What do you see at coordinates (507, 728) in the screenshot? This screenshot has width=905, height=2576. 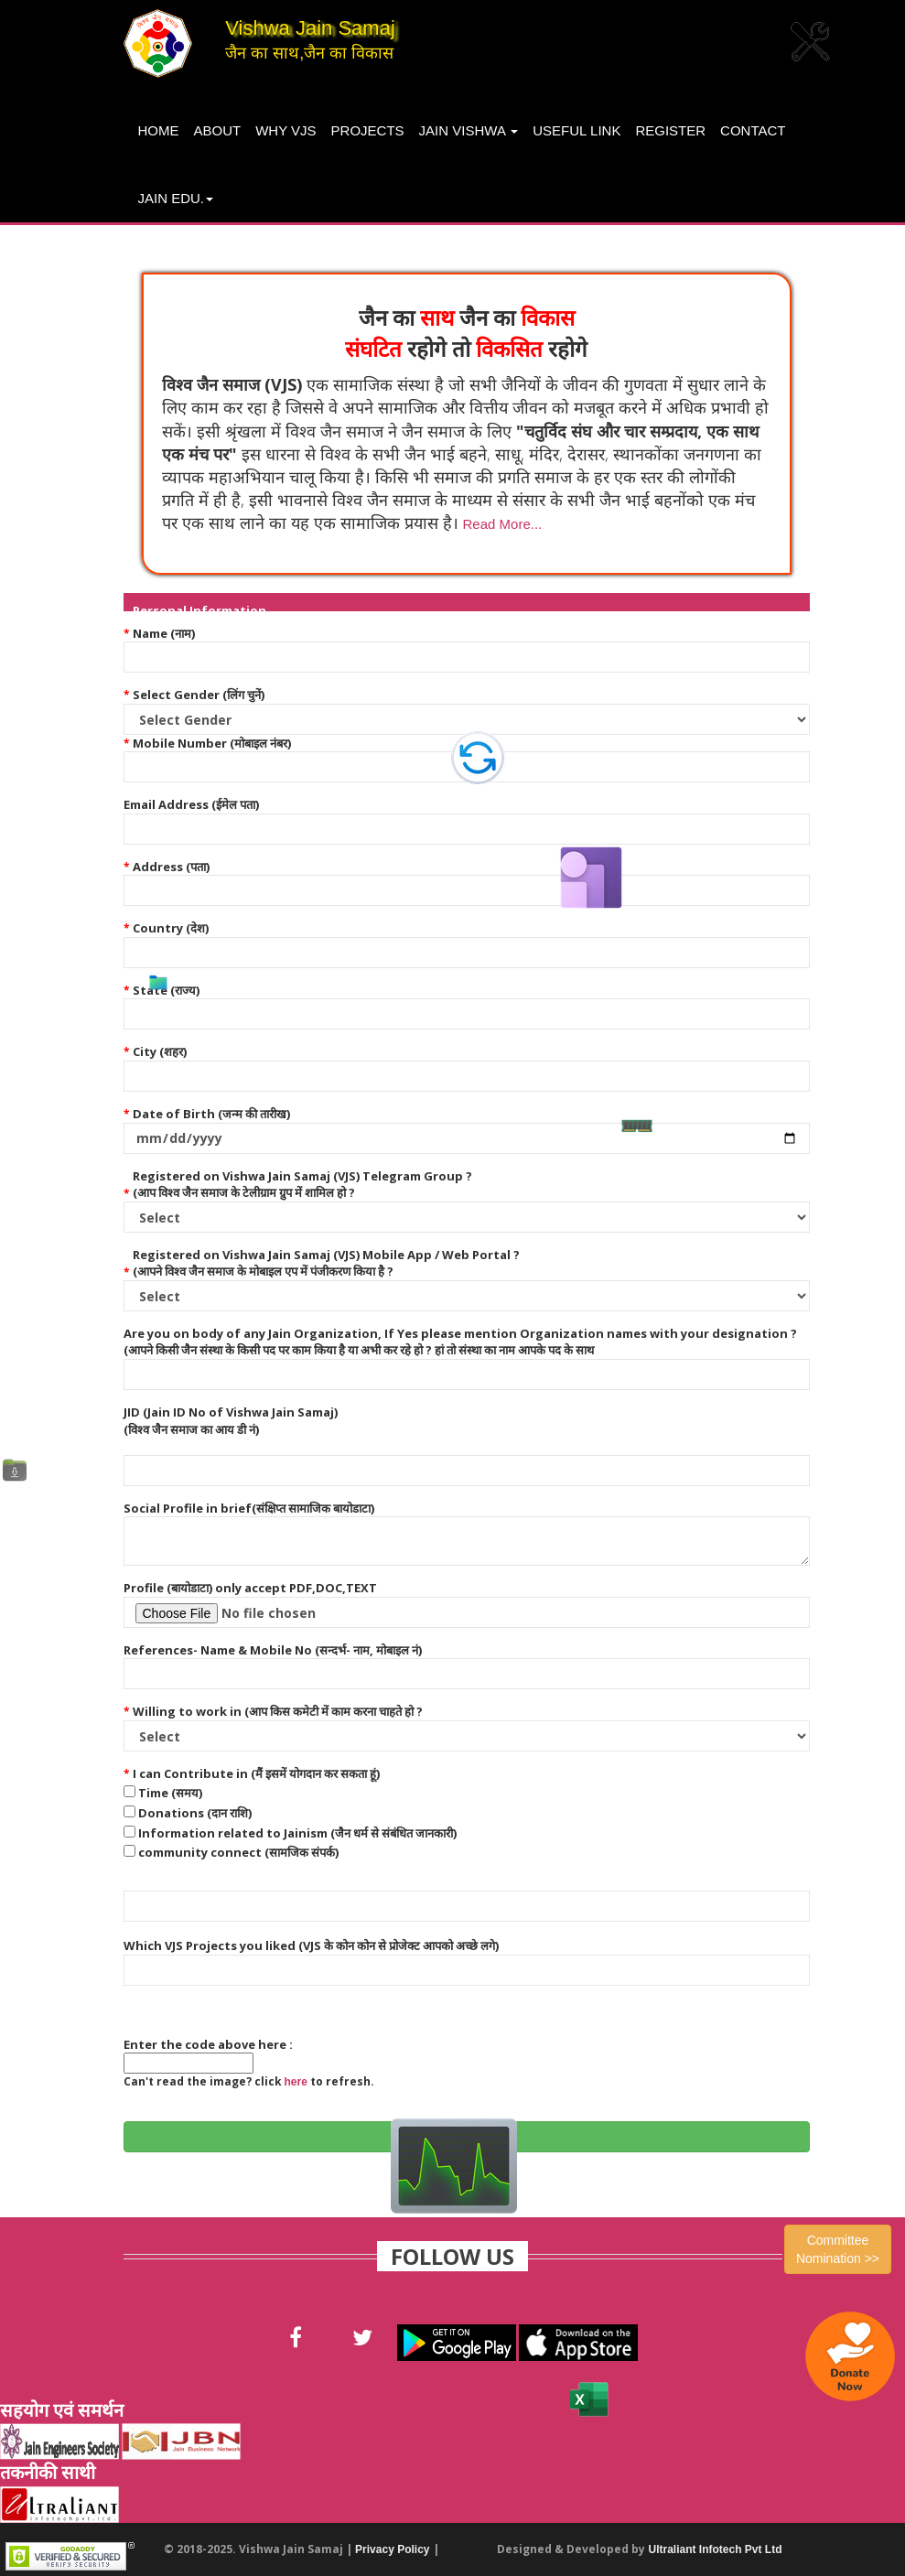 I see `indicates content is syncing or refreshing` at bounding box center [507, 728].